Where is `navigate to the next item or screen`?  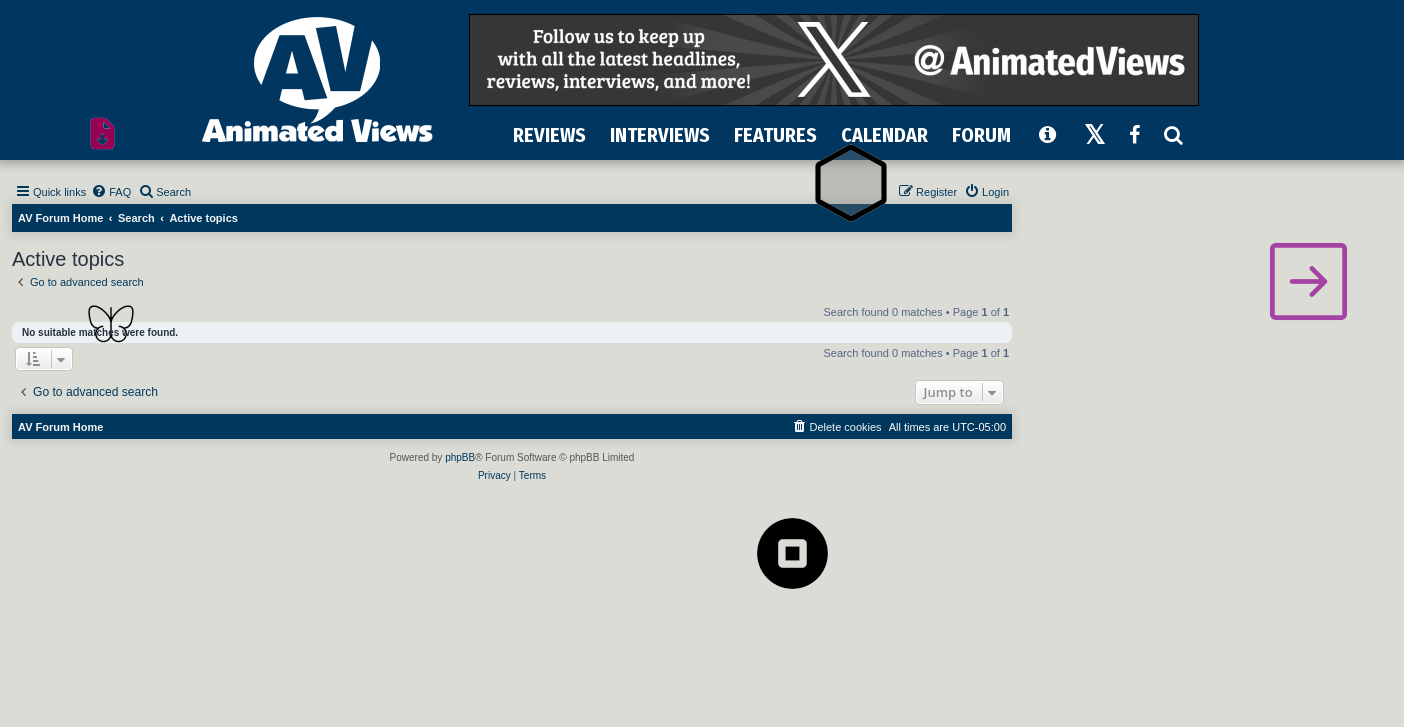 navigate to the next item or screen is located at coordinates (1308, 281).